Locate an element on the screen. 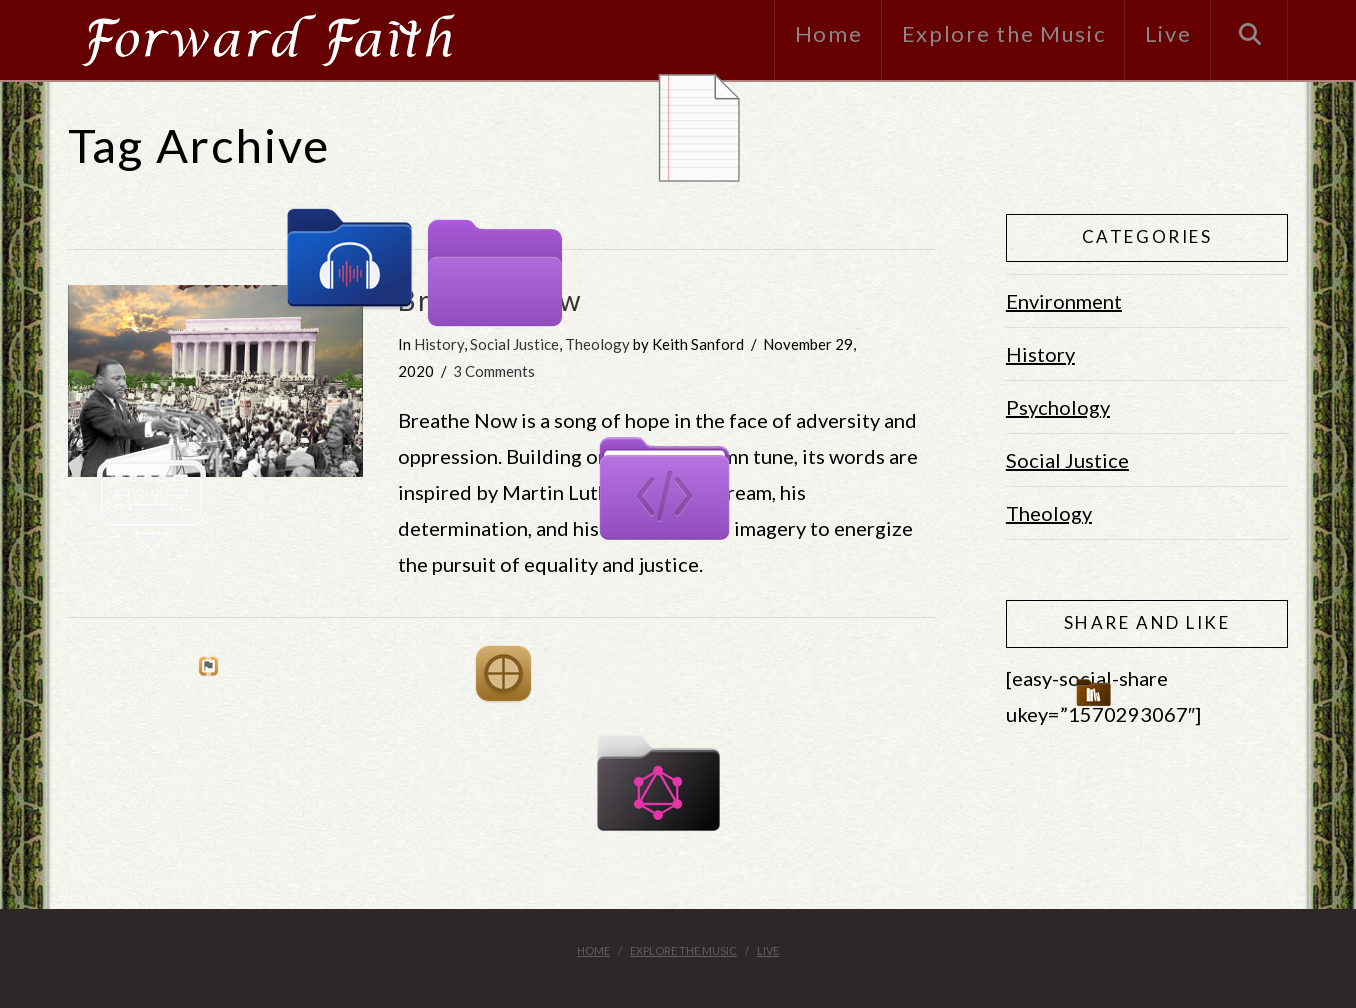  launch 0 A.D. strategy game is located at coordinates (503, 673).